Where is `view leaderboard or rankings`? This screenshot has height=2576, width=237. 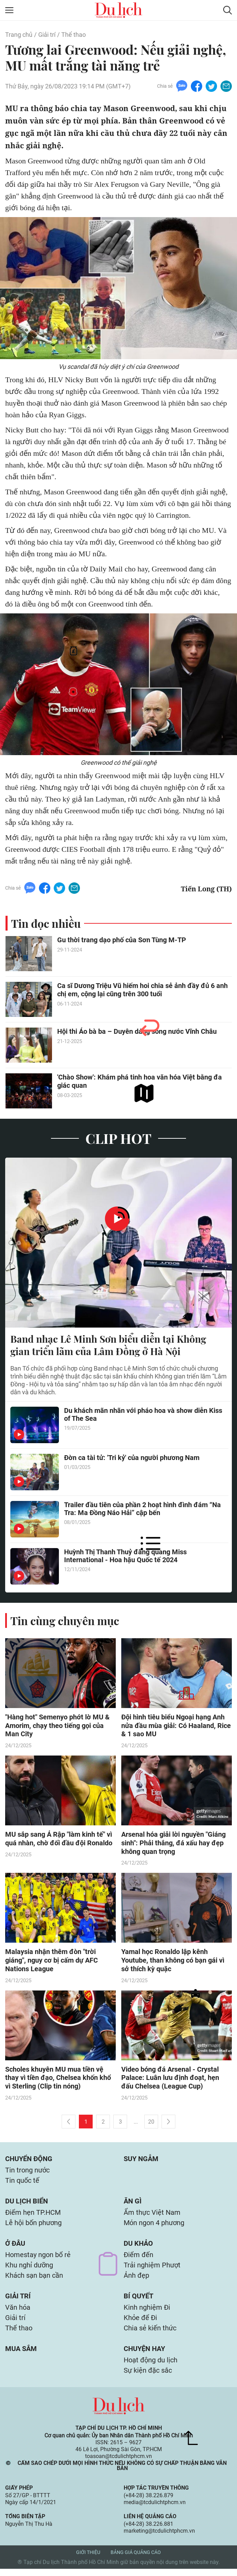 view leaderboard or rankings is located at coordinates (186, 1693).